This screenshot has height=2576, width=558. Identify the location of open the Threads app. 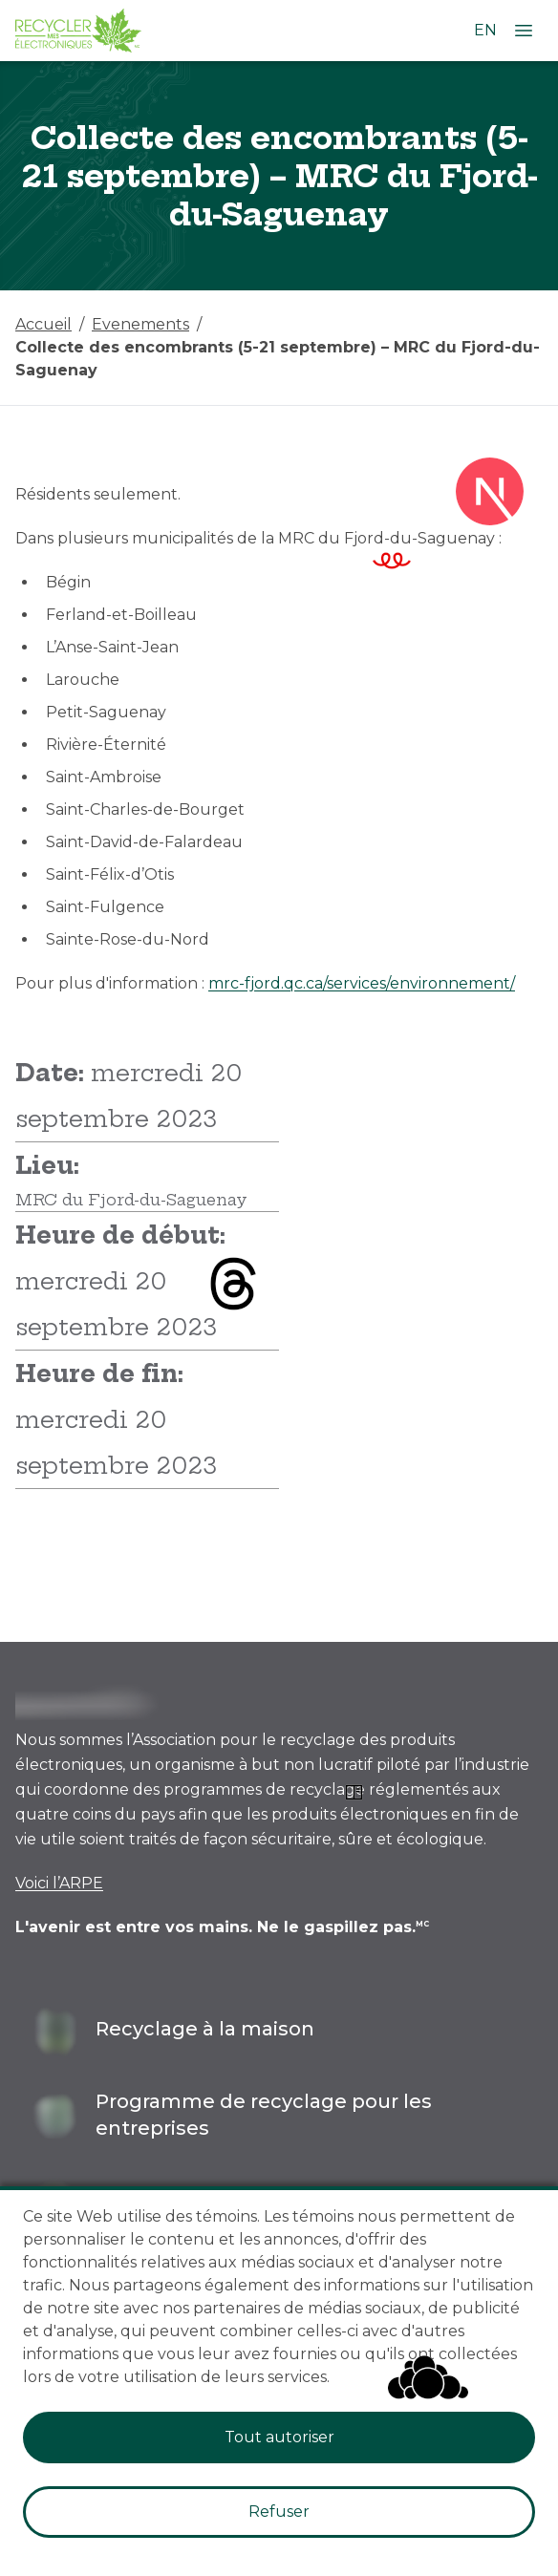
(233, 1284).